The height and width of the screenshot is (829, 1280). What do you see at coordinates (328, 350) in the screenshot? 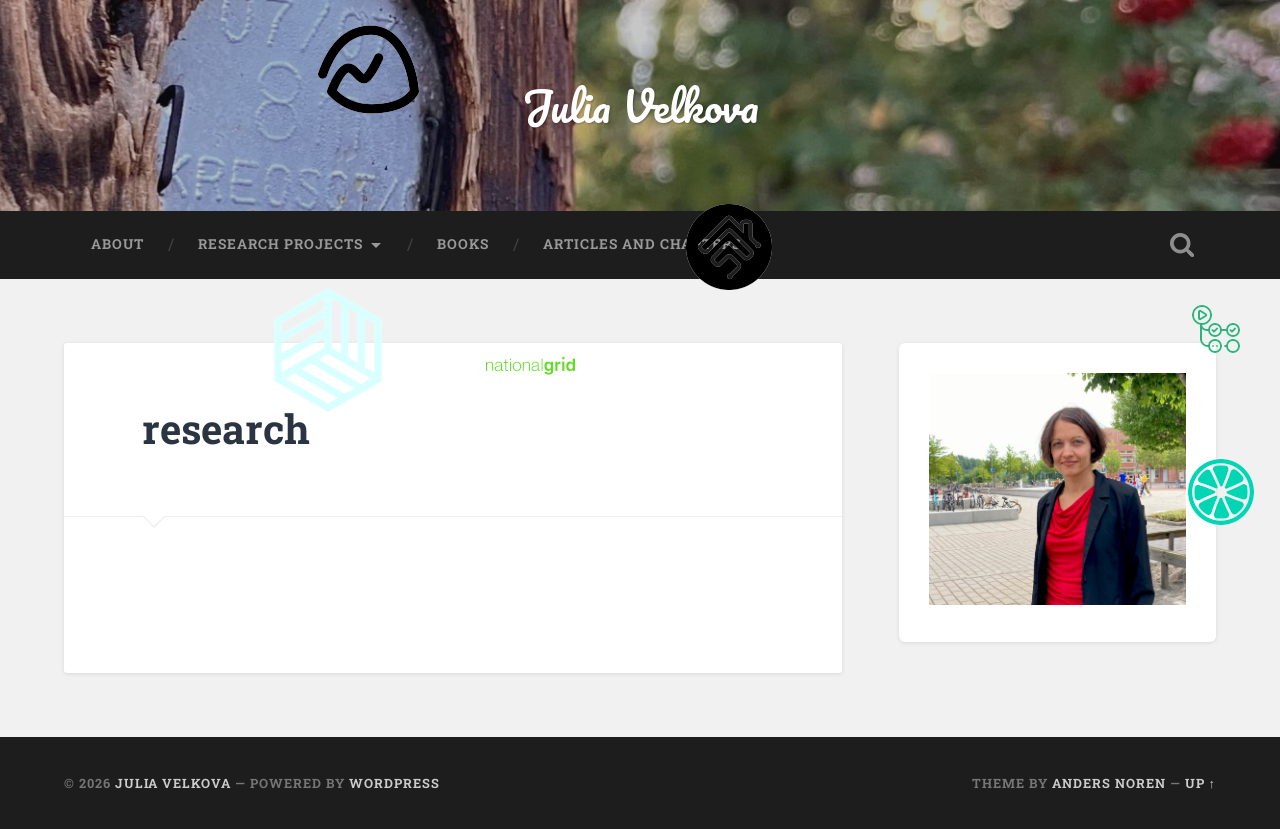
I see `open badges platform logo` at bounding box center [328, 350].